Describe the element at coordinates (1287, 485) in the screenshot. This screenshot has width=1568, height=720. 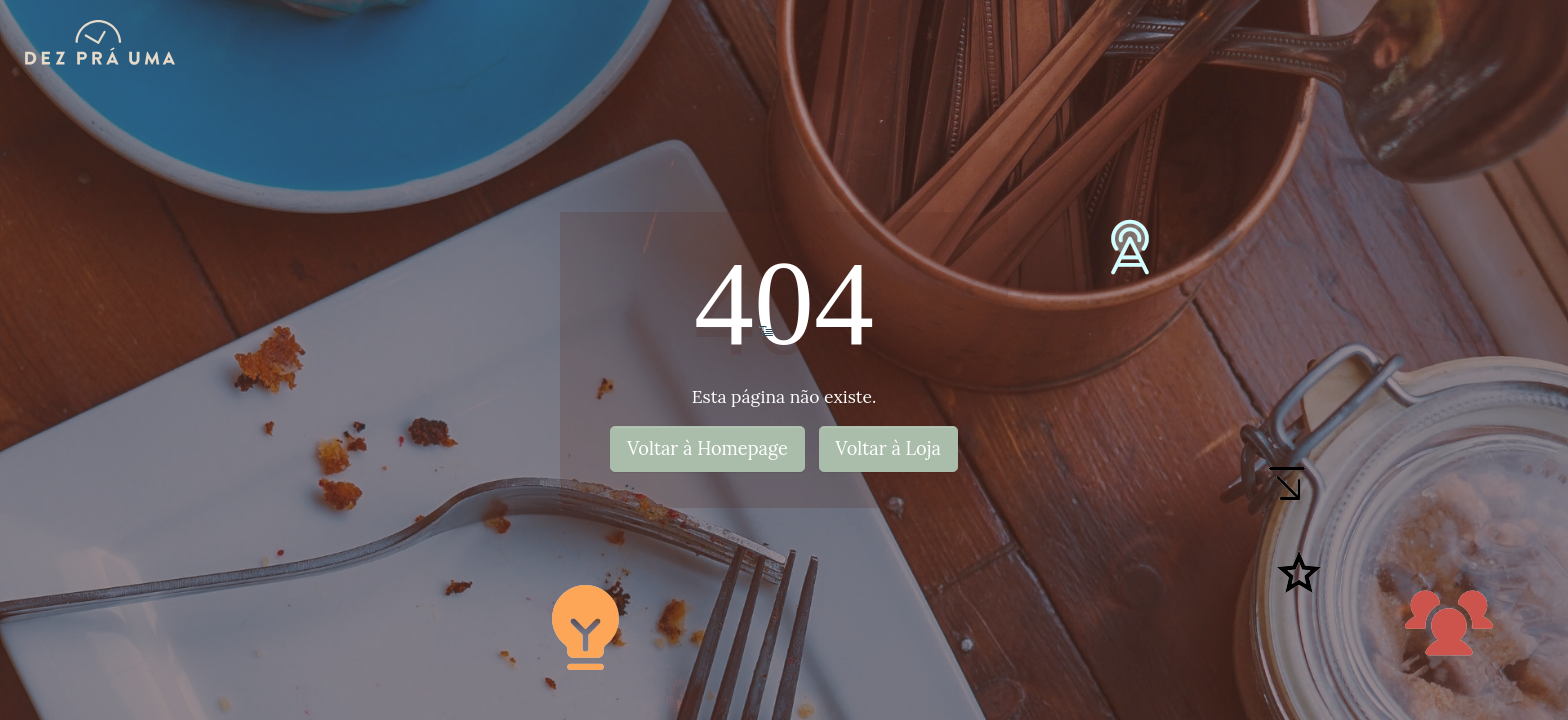
I see `move item to bottom-right corner` at that location.